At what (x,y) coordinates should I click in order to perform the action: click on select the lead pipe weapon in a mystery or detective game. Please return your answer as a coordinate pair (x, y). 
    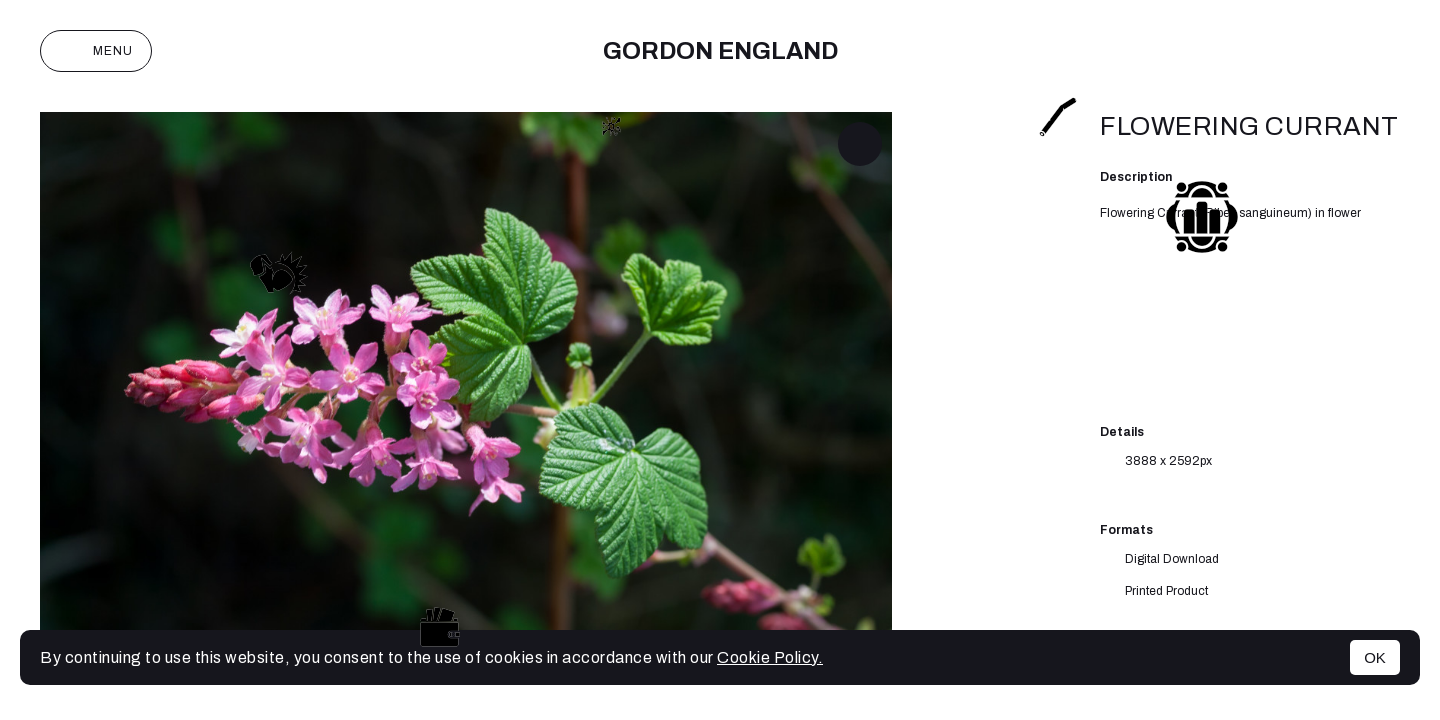
    Looking at the image, I should click on (1058, 117).